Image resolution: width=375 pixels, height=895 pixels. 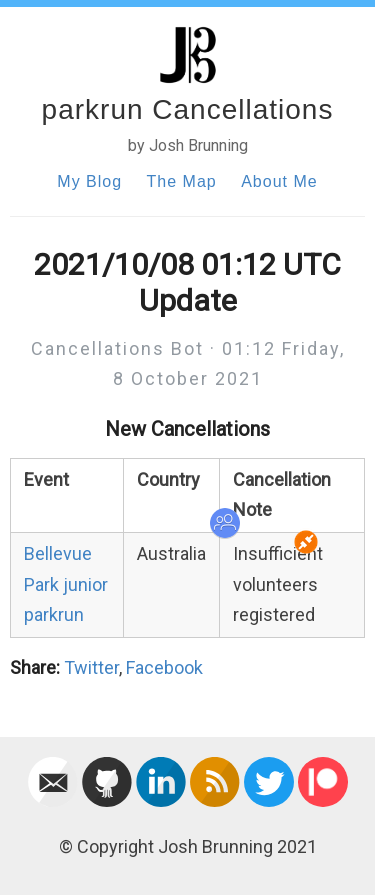 What do you see at coordinates (306, 542) in the screenshot?
I see `indicates a disconnected or unmounted drive` at bounding box center [306, 542].